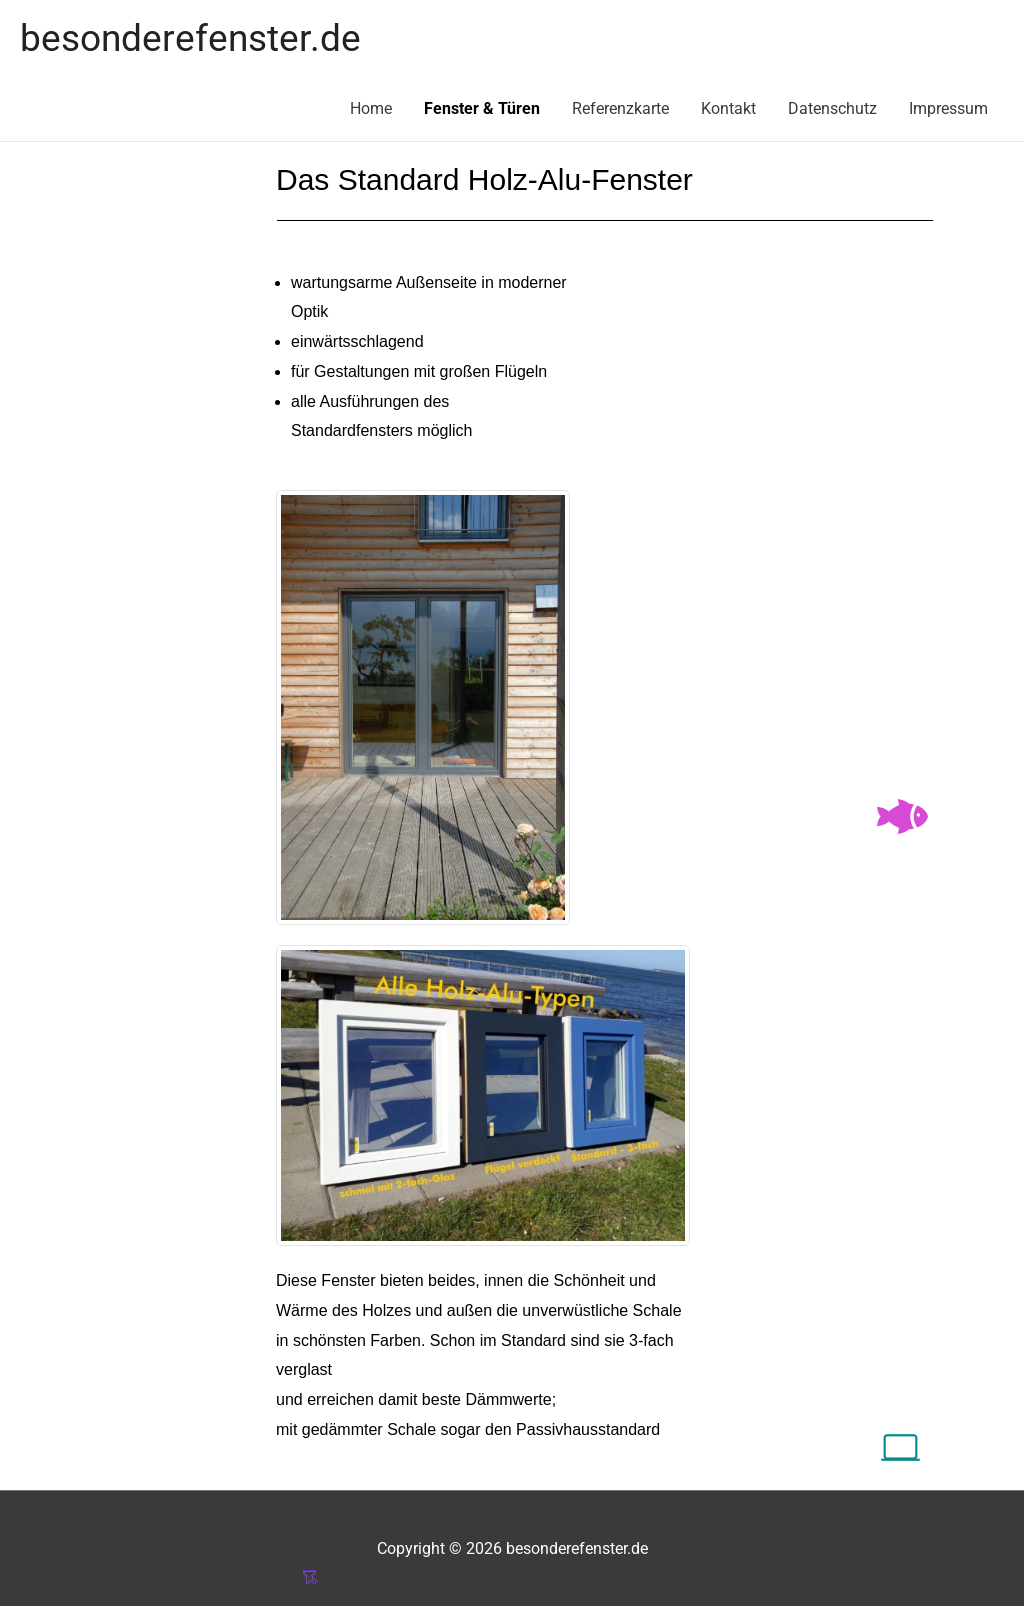 The width and height of the screenshot is (1024, 1606). What do you see at coordinates (900, 1447) in the screenshot?
I see `switch to desktop view` at bounding box center [900, 1447].